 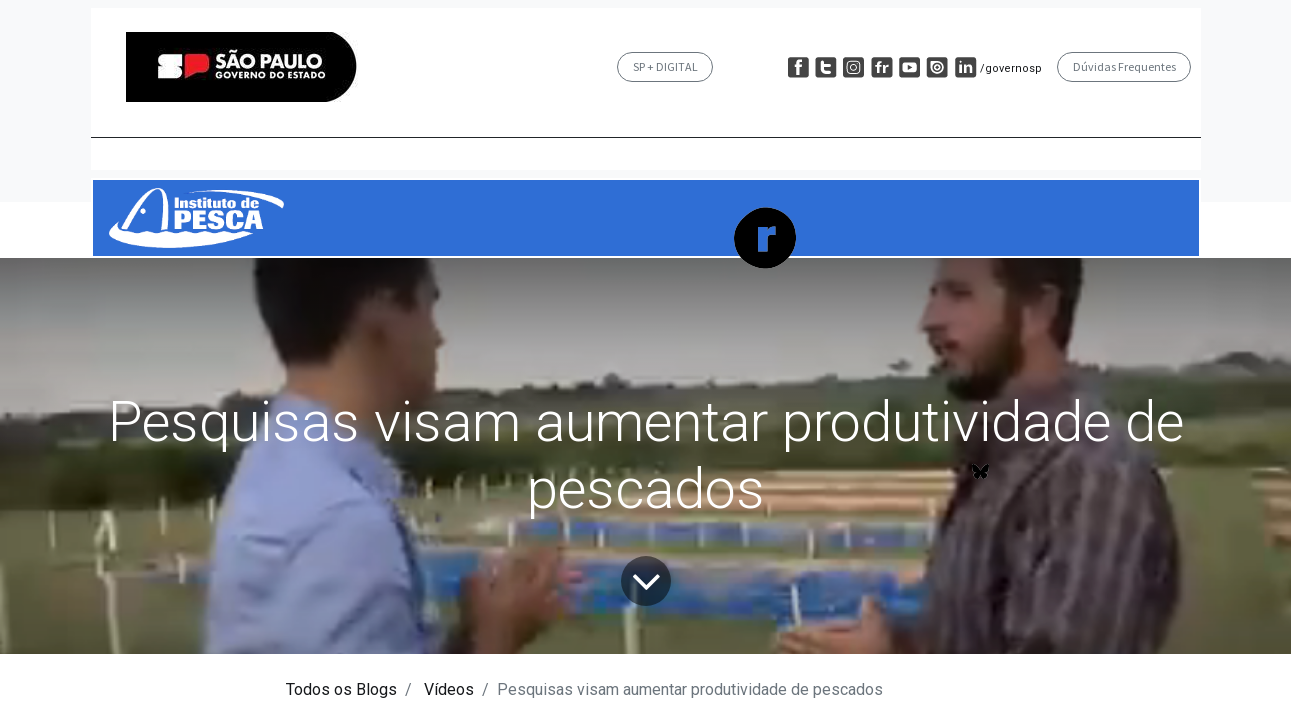 What do you see at coordinates (765, 238) in the screenshot?
I see `open the Ravelry app` at bounding box center [765, 238].